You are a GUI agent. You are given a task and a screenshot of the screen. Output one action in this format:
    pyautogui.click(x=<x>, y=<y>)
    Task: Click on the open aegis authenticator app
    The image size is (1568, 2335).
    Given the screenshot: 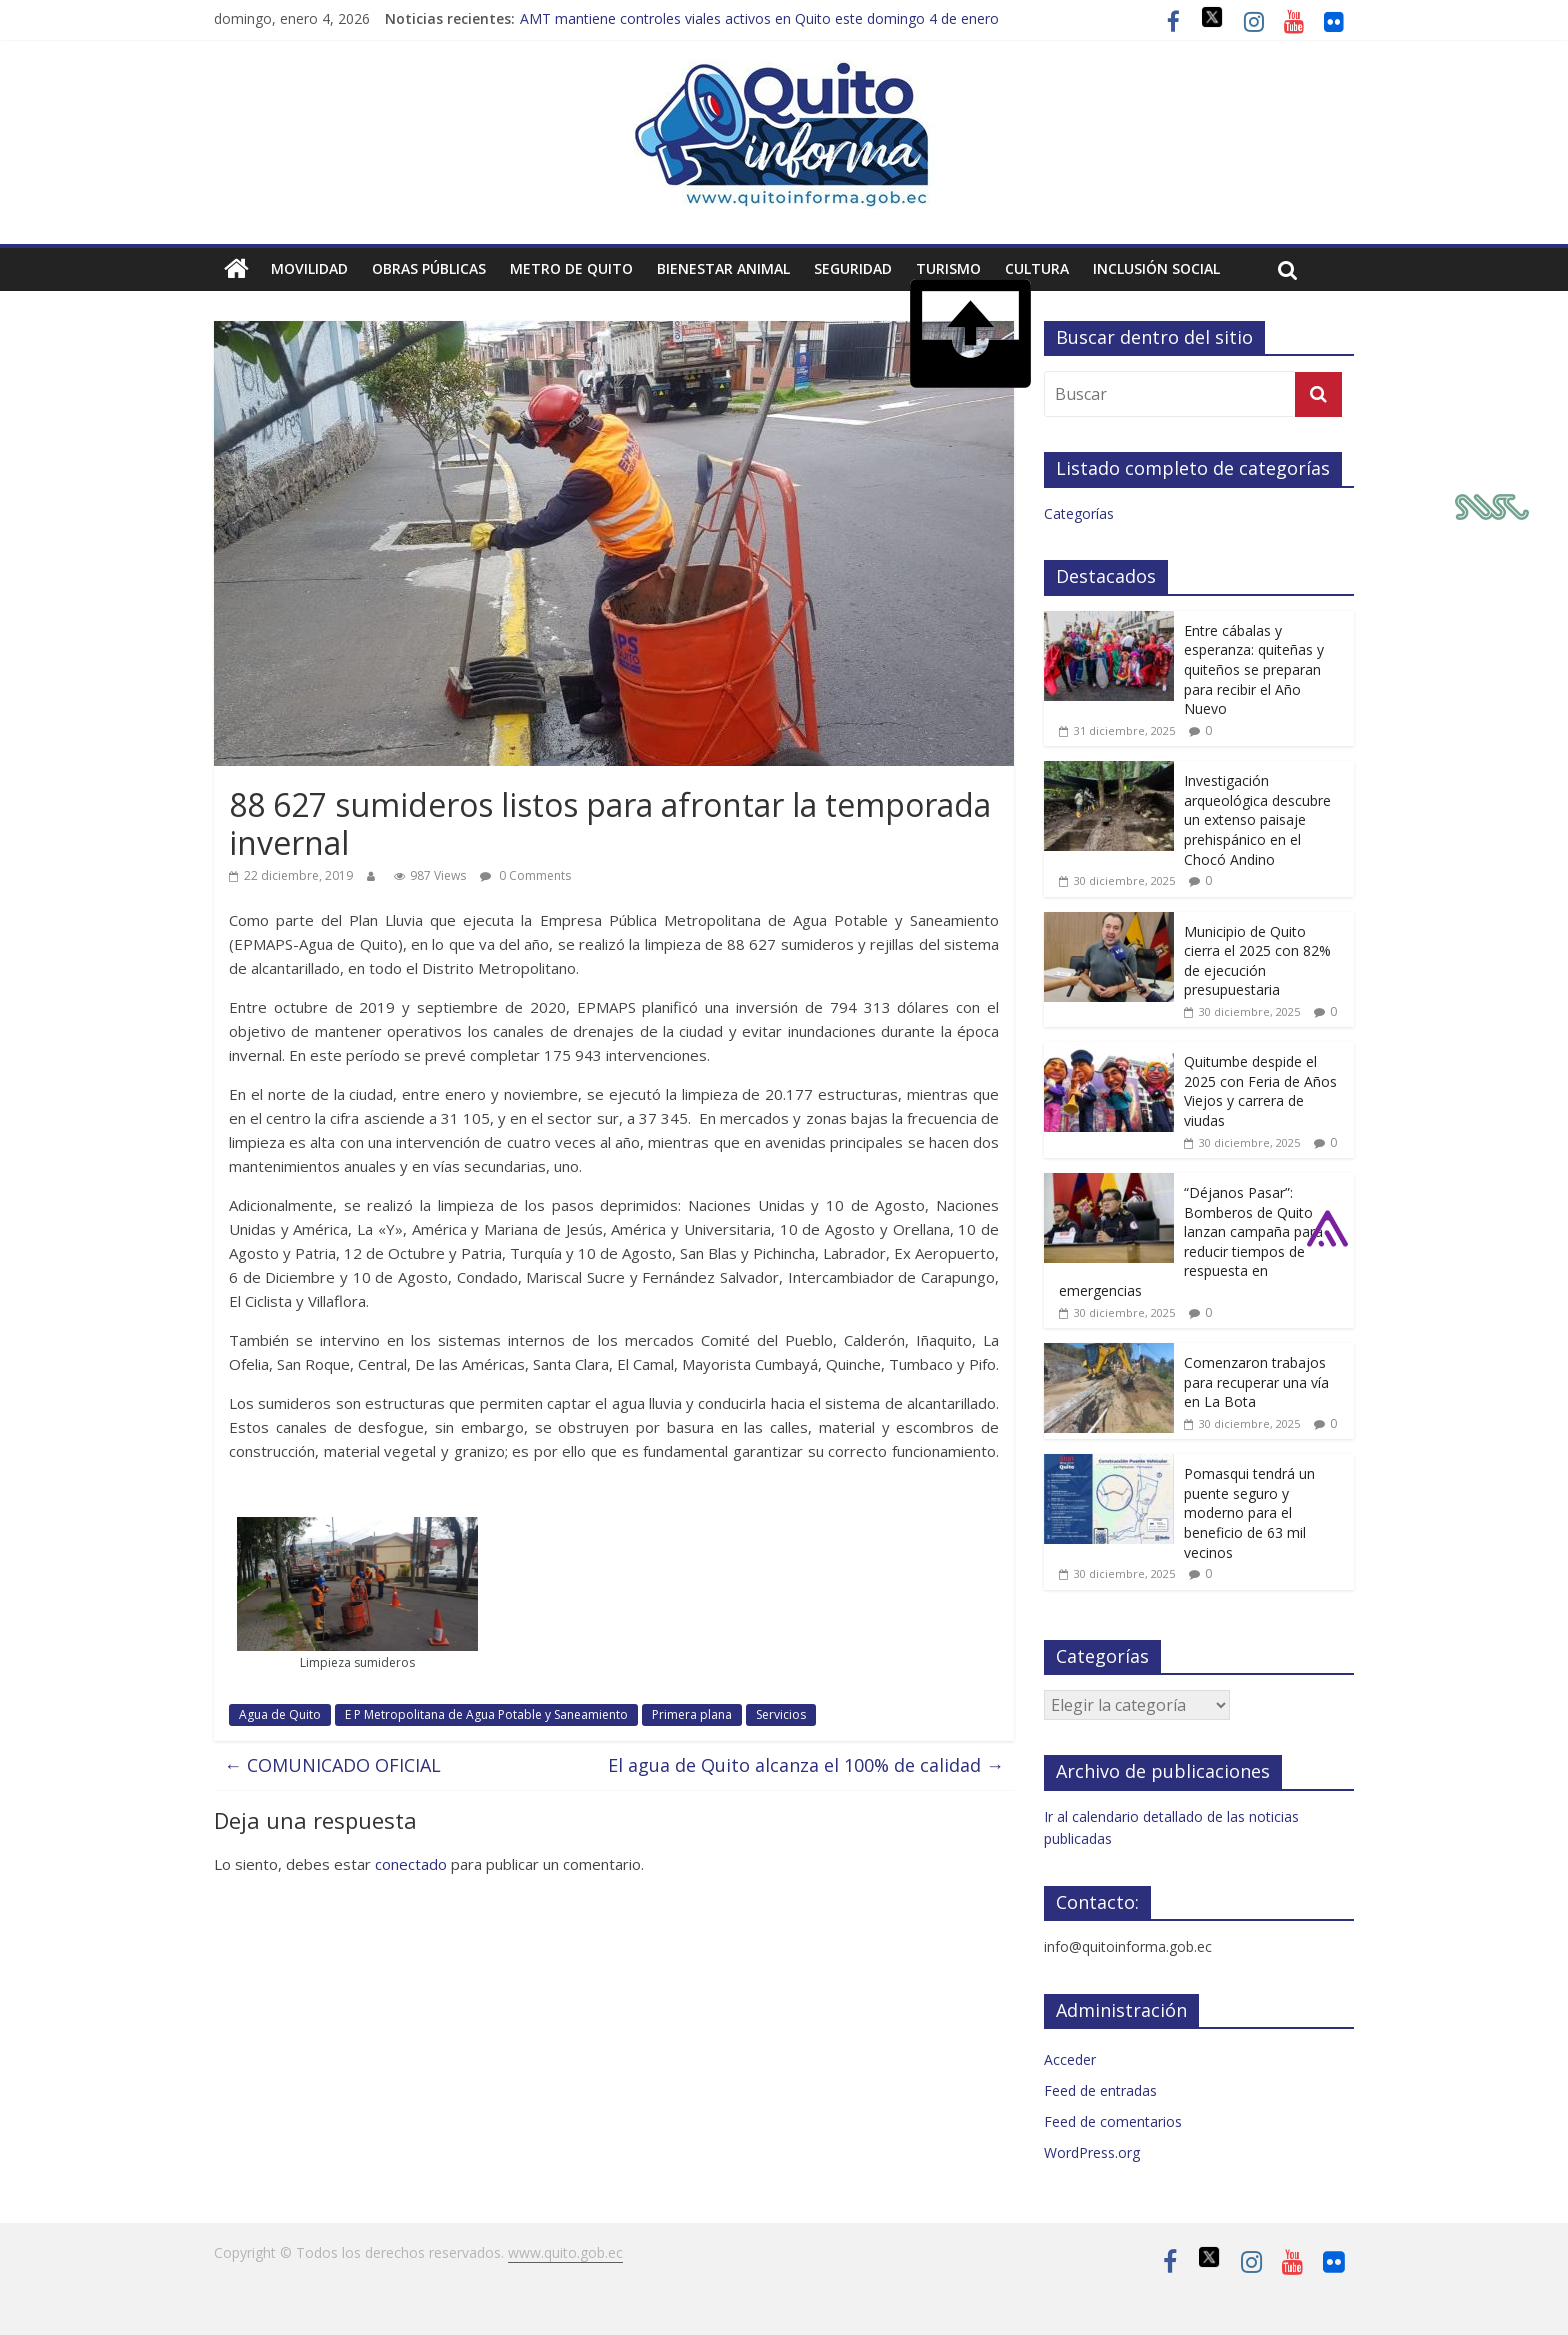 What is the action you would take?
    pyautogui.click(x=1327, y=1228)
    